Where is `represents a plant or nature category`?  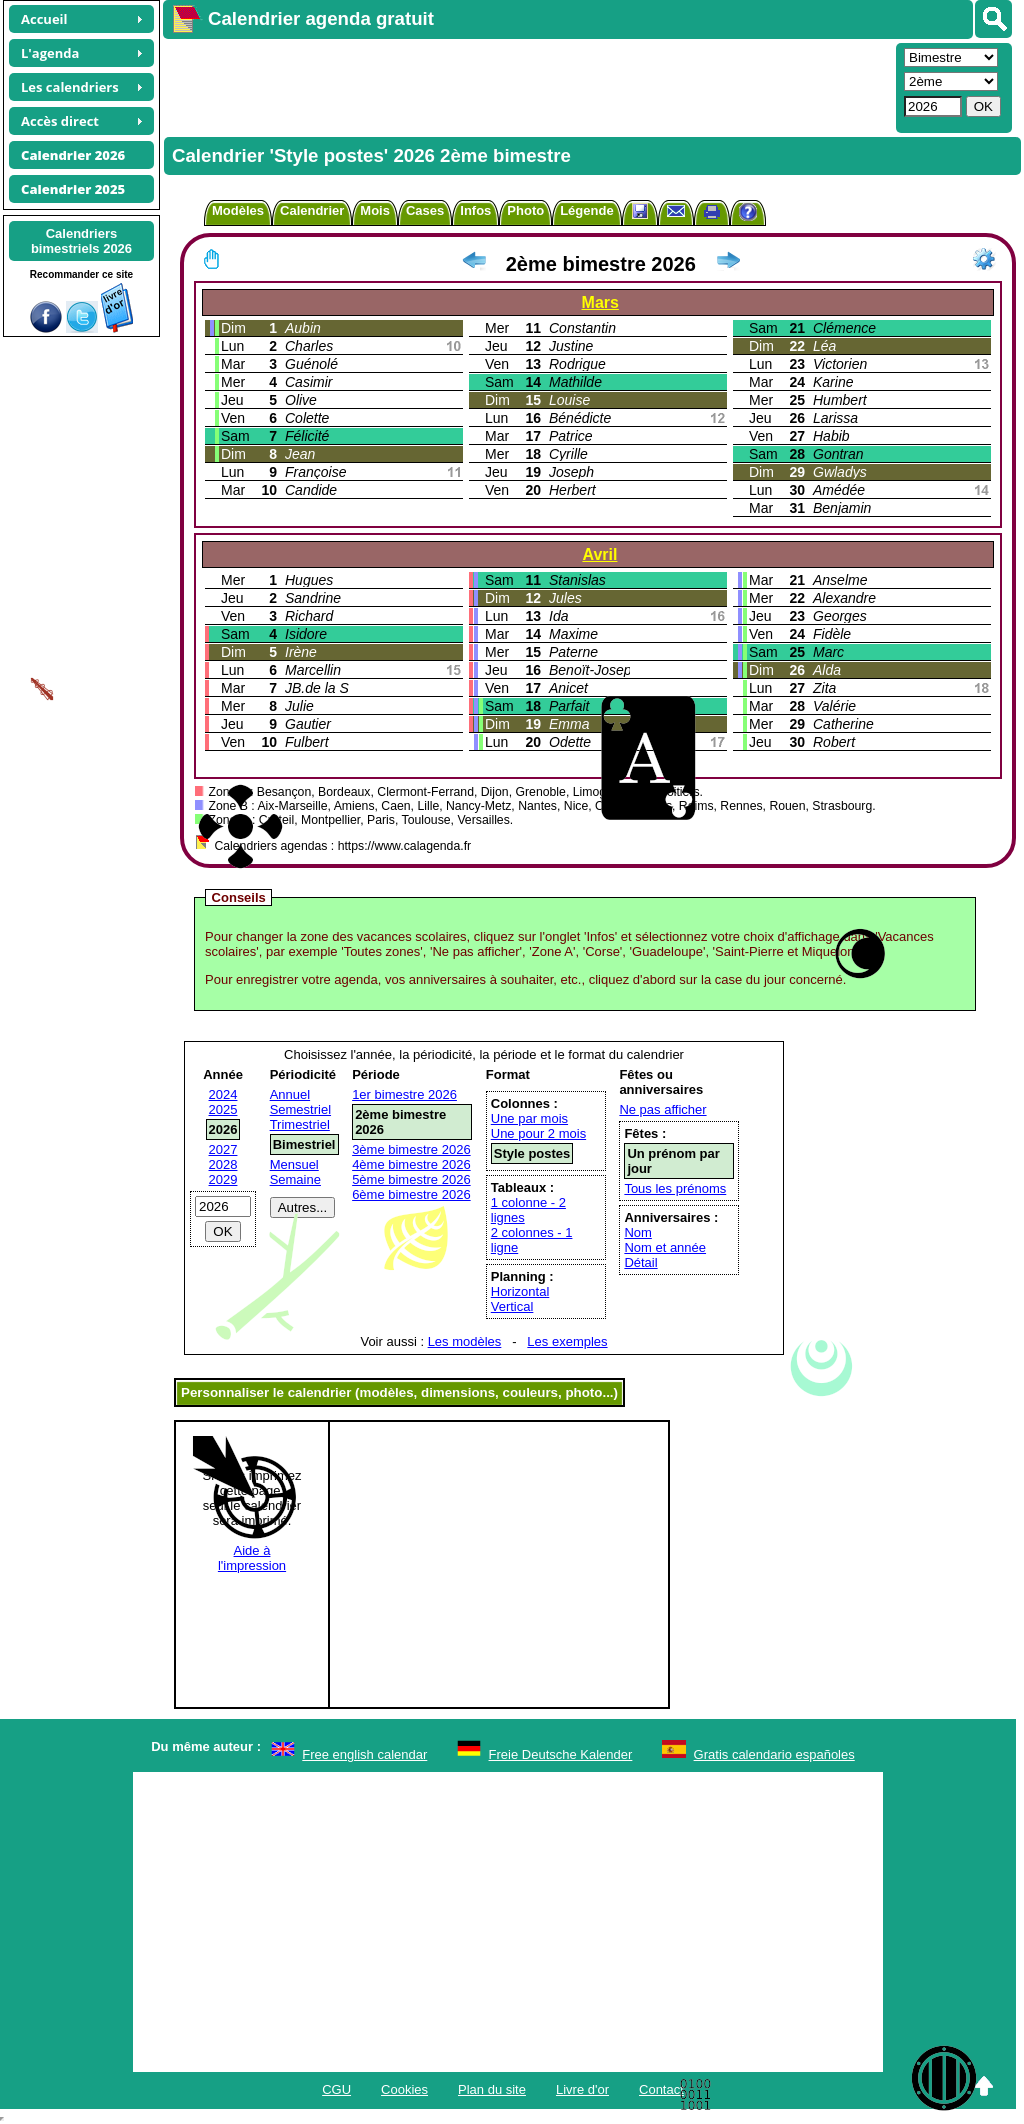 represents a plant or nature category is located at coordinates (415, 1237).